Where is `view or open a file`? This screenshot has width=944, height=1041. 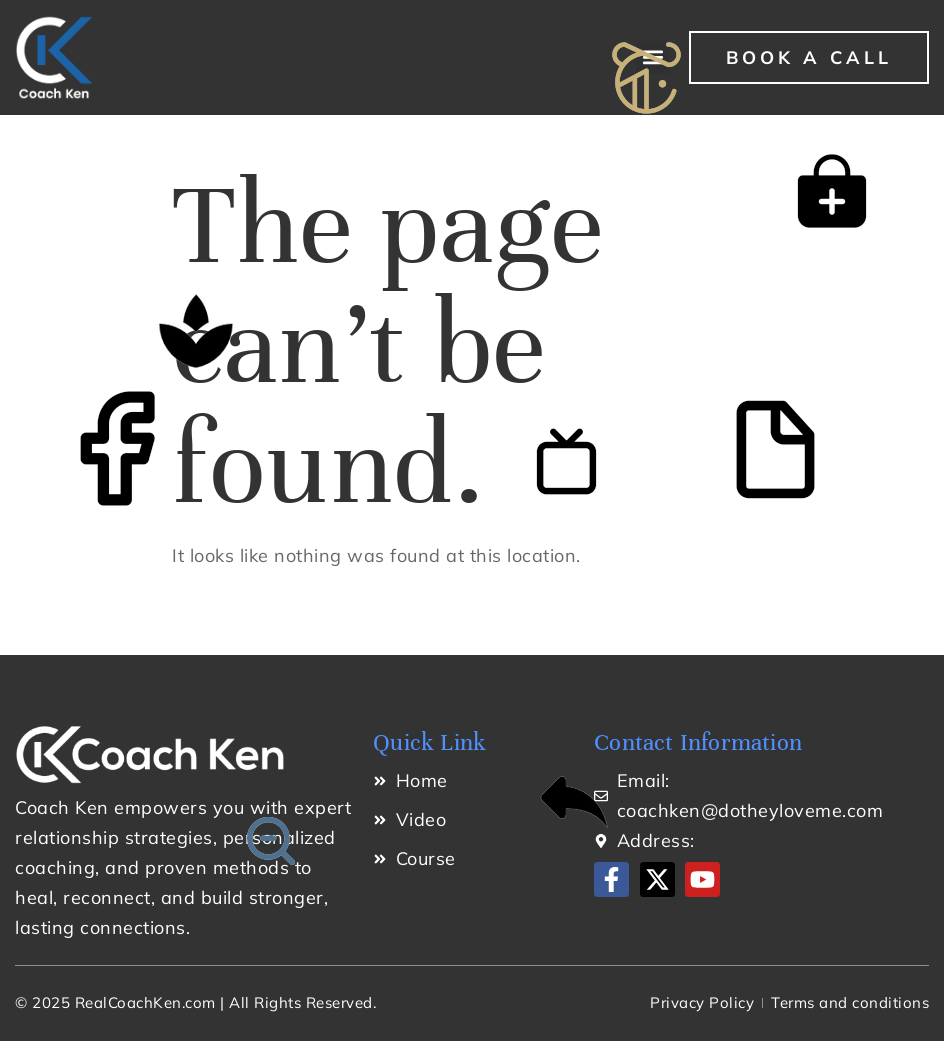
view or open a file is located at coordinates (775, 449).